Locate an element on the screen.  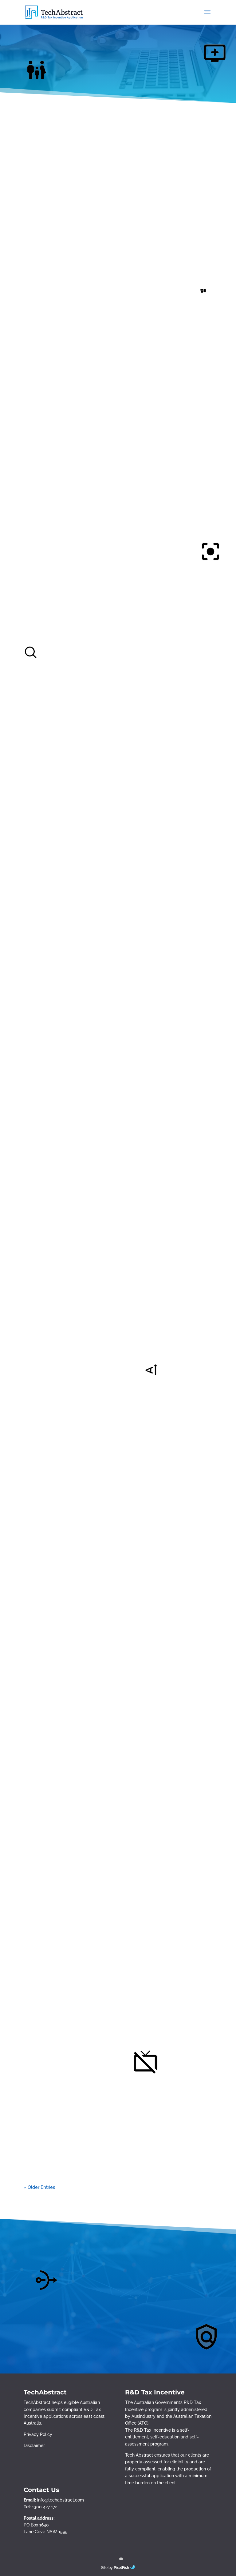
view grouped elements or components is located at coordinates (203, 291).